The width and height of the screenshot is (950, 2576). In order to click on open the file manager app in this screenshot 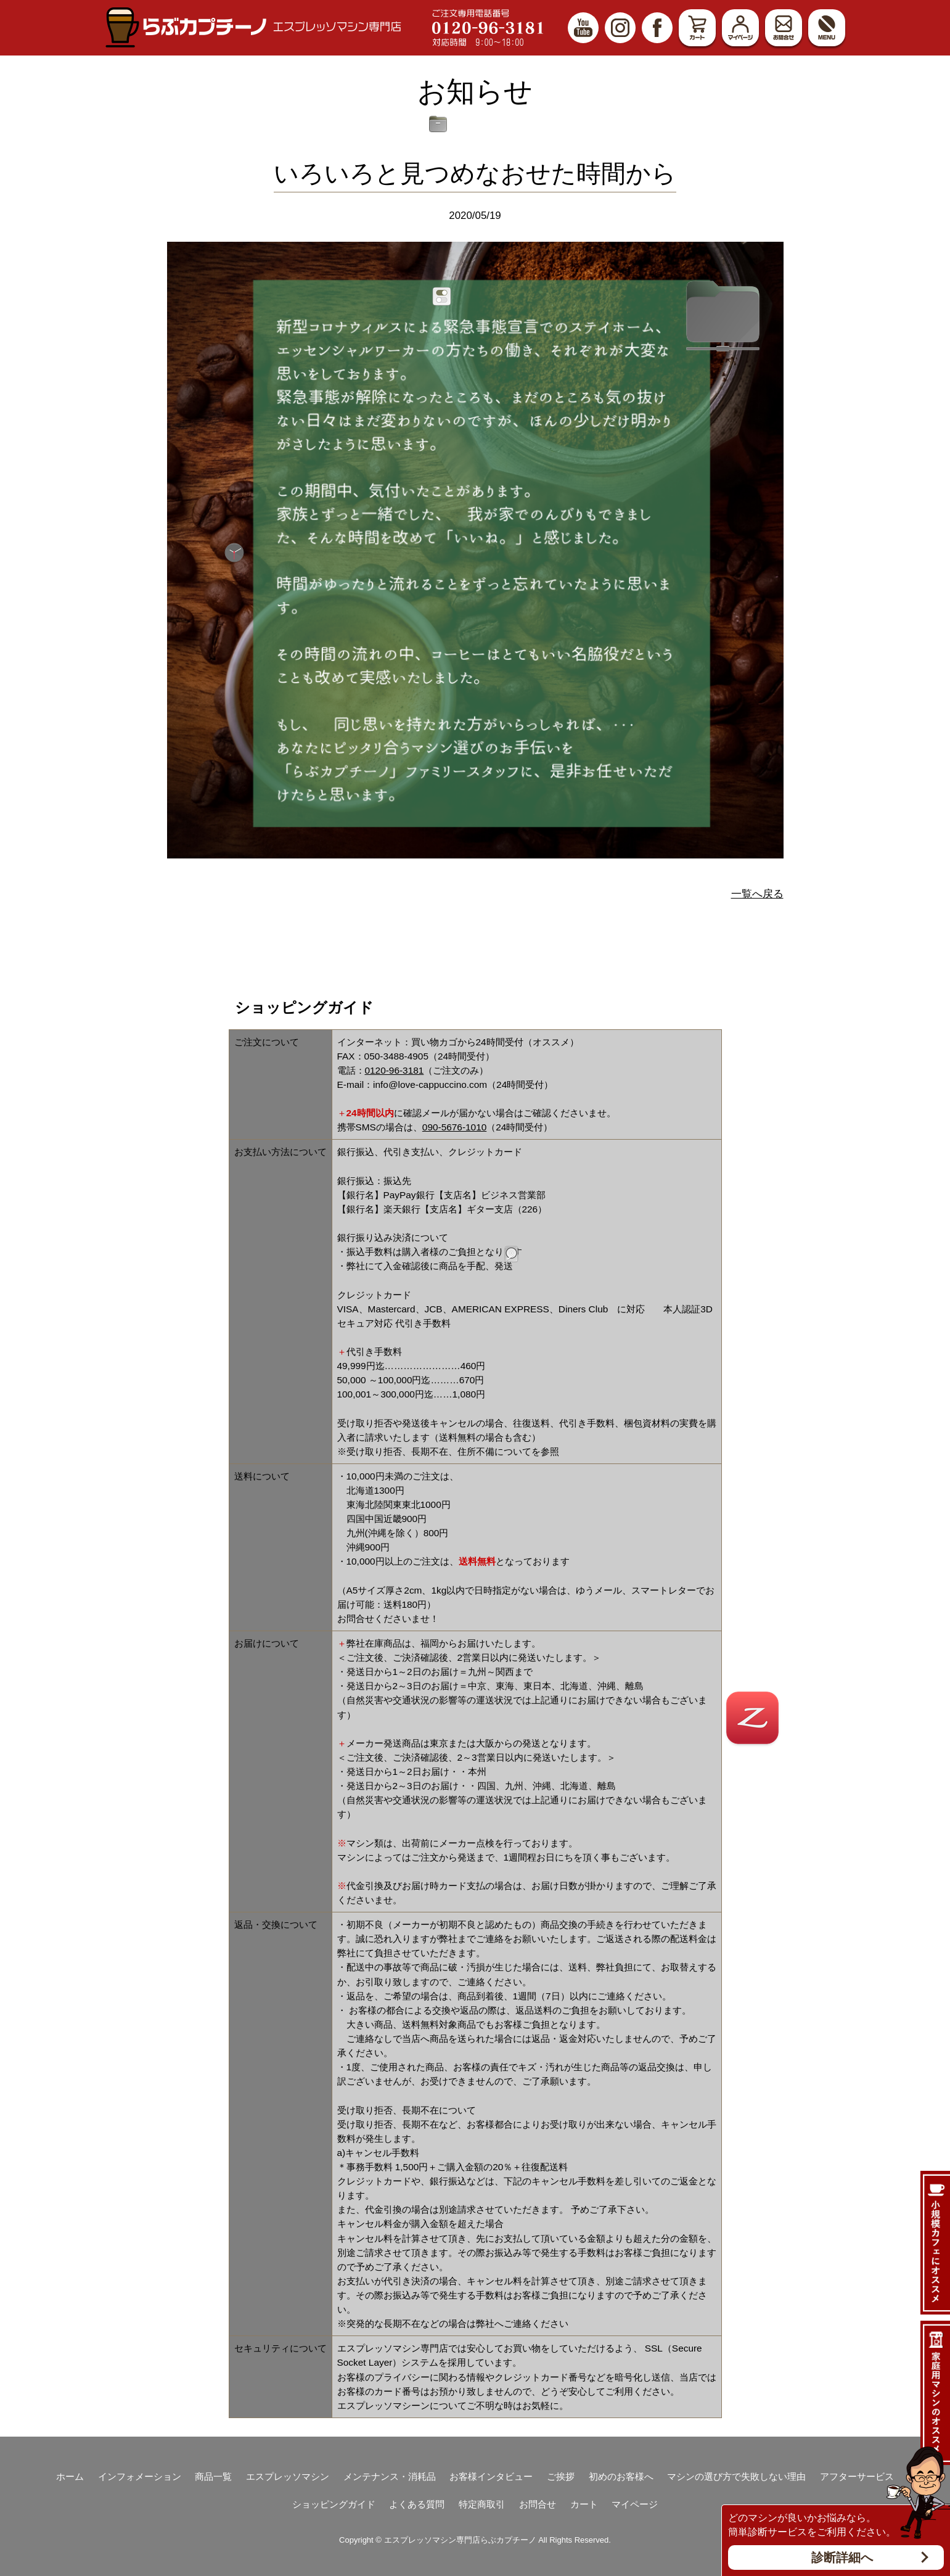, I will do `click(438, 123)`.